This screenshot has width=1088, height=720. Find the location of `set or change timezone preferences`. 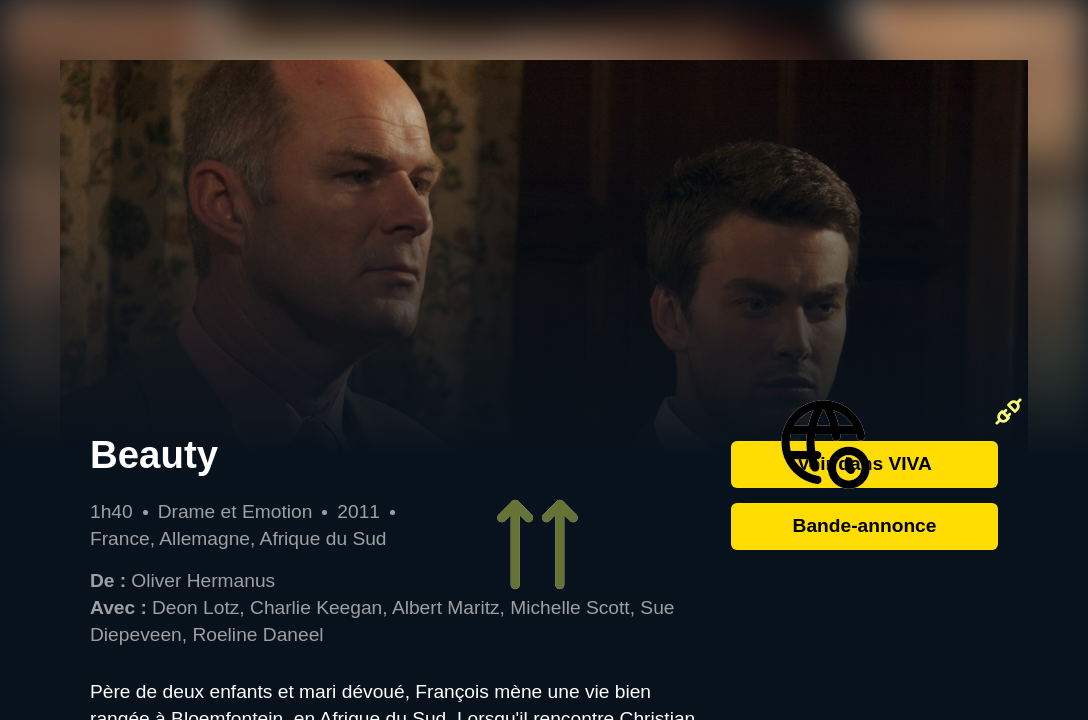

set or change timezone preferences is located at coordinates (823, 442).